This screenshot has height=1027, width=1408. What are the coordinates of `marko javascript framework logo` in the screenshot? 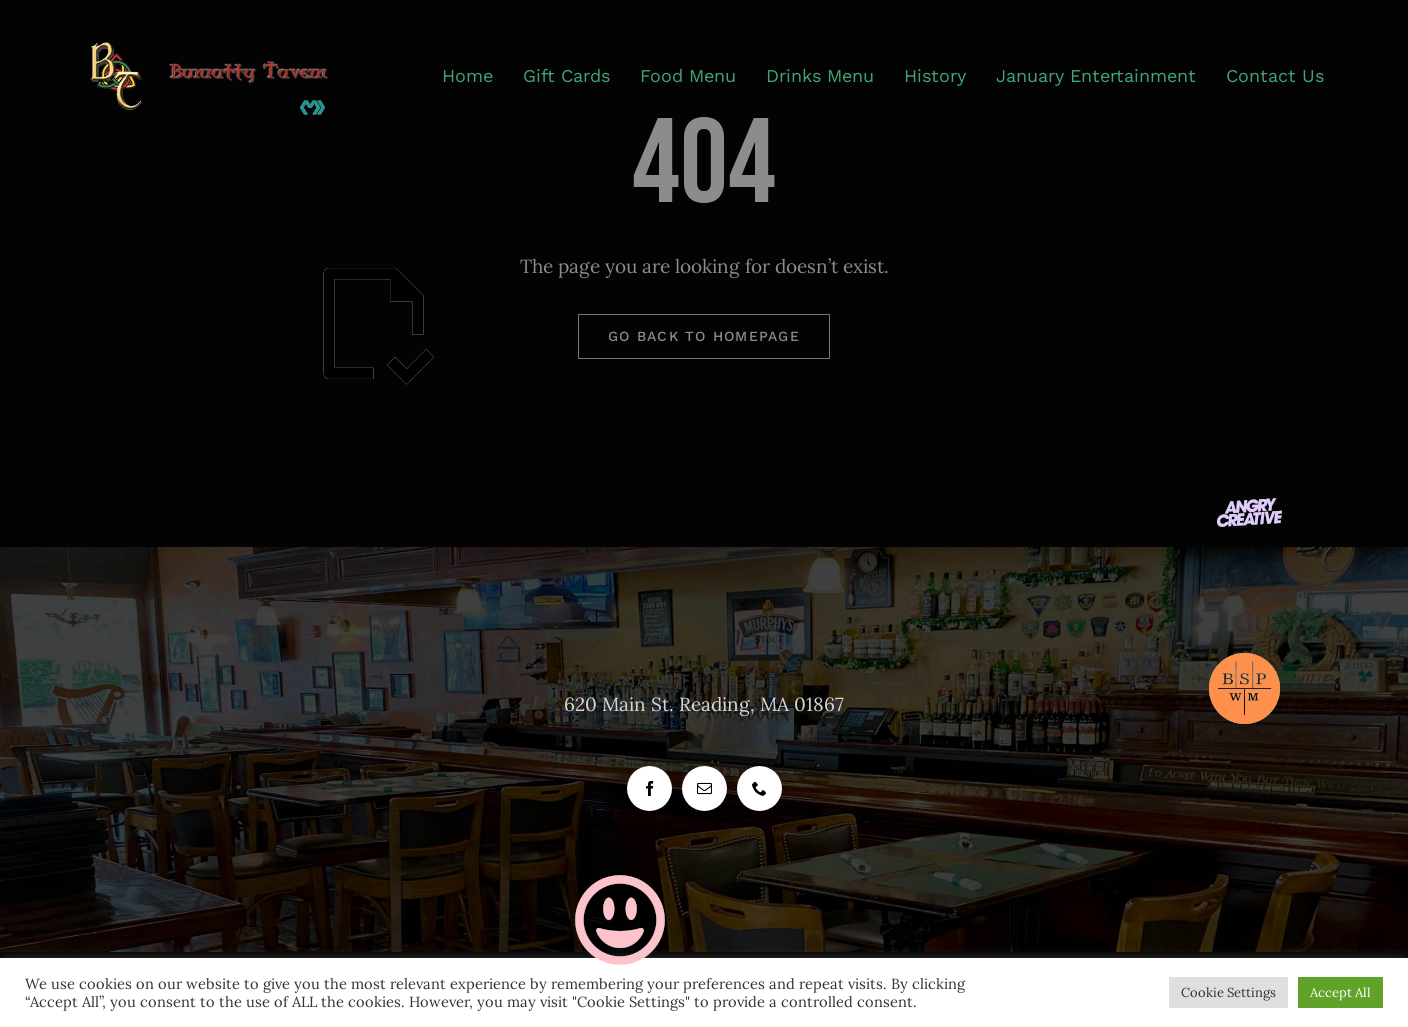 It's located at (312, 107).